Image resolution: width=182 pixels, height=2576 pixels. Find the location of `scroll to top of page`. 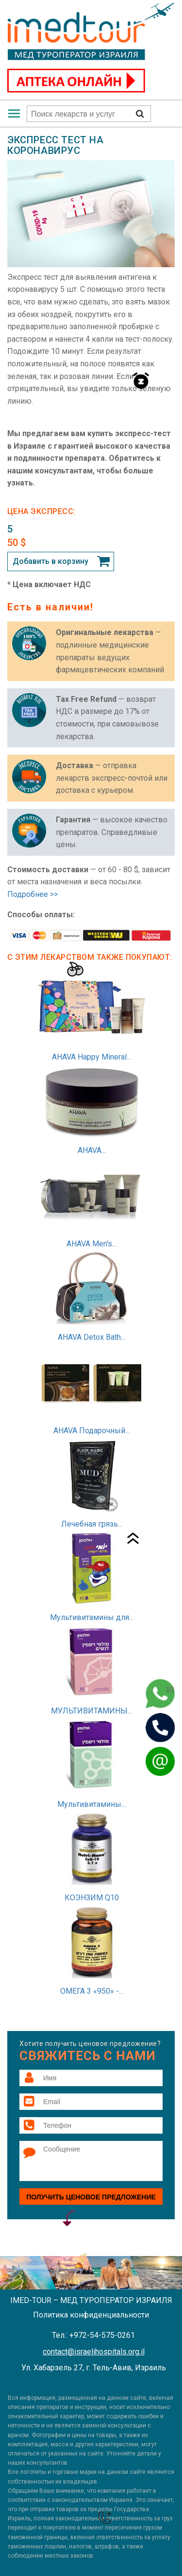

scroll to top of page is located at coordinates (133, 1538).